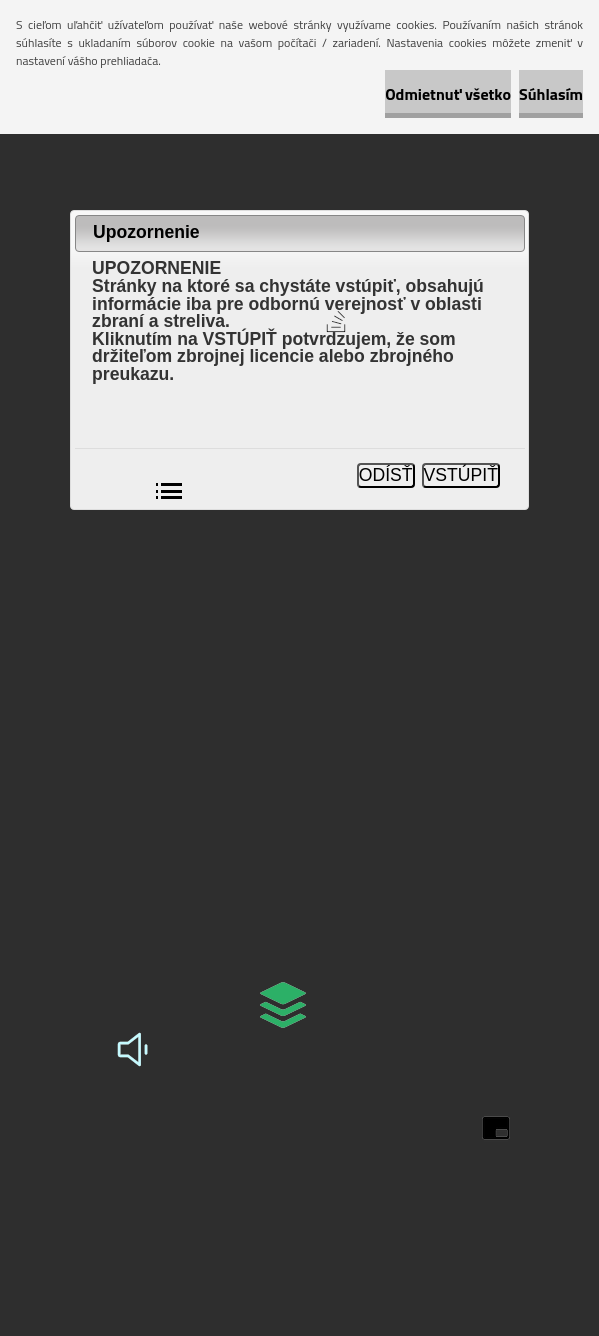 This screenshot has height=1336, width=599. What do you see at coordinates (283, 1005) in the screenshot?
I see `open Buffer social media scheduling app` at bounding box center [283, 1005].